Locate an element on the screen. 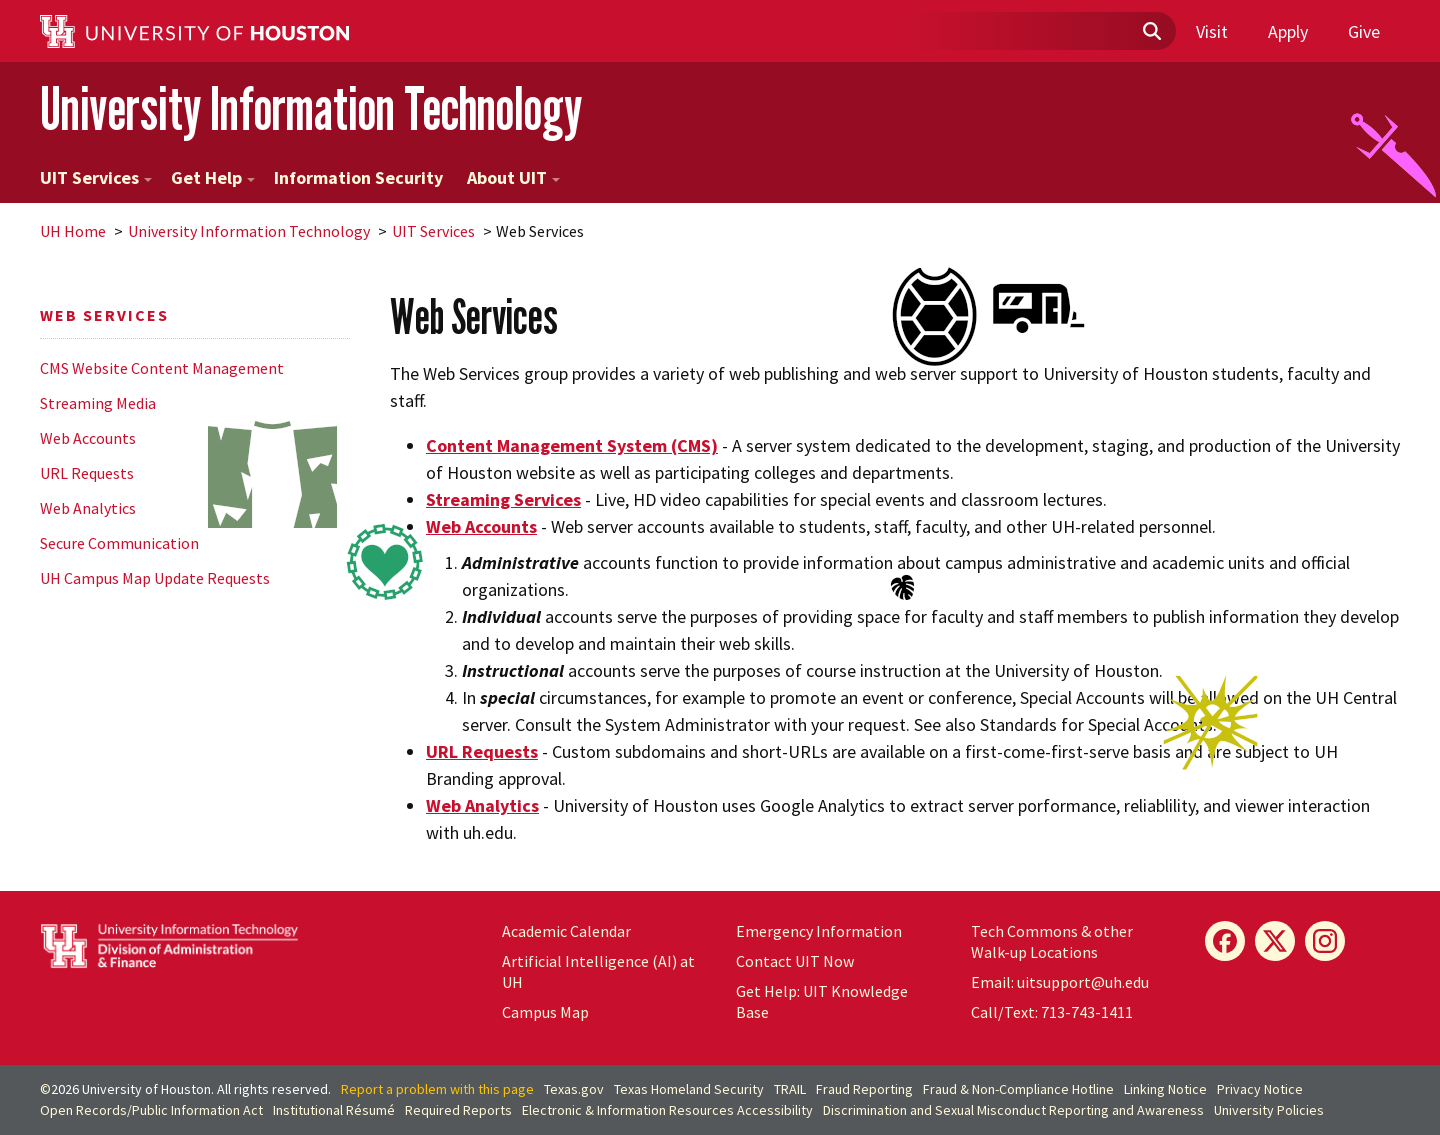 Image resolution: width=1440 pixels, height=1135 pixels. select caravan or RV vehicle type is located at coordinates (1038, 308).